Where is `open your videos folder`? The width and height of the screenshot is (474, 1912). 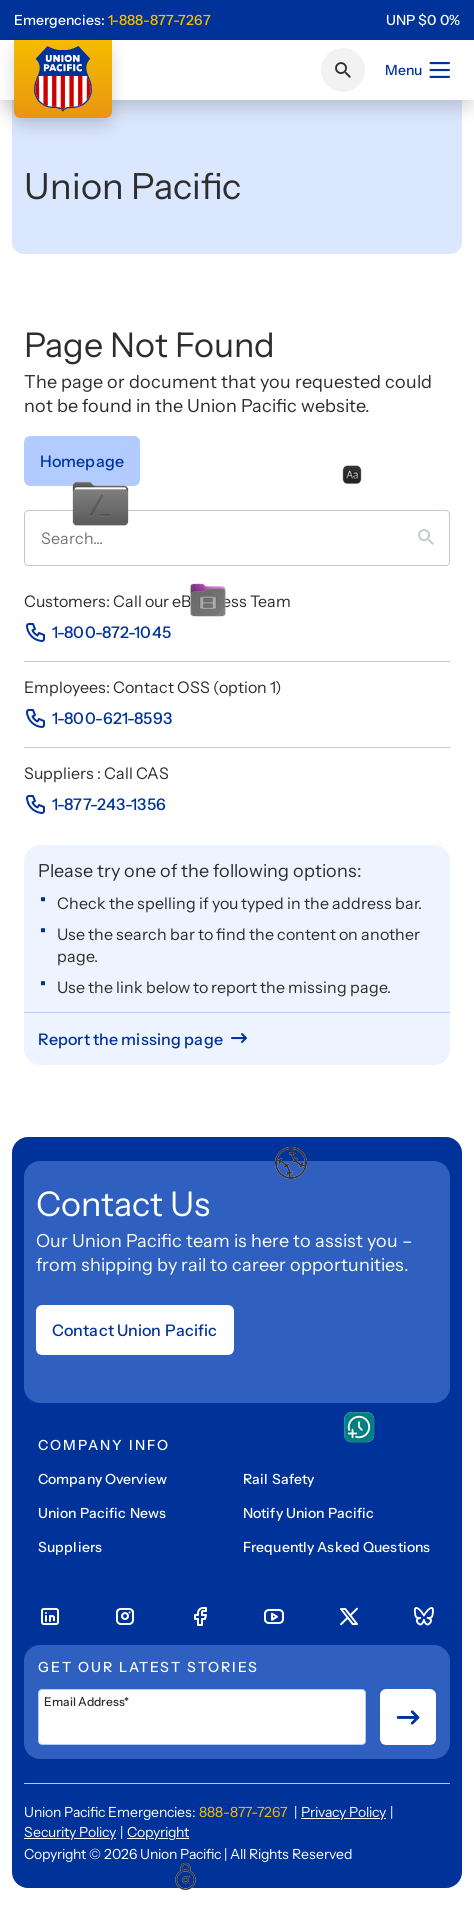 open your videos folder is located at coordinates (208, 600).